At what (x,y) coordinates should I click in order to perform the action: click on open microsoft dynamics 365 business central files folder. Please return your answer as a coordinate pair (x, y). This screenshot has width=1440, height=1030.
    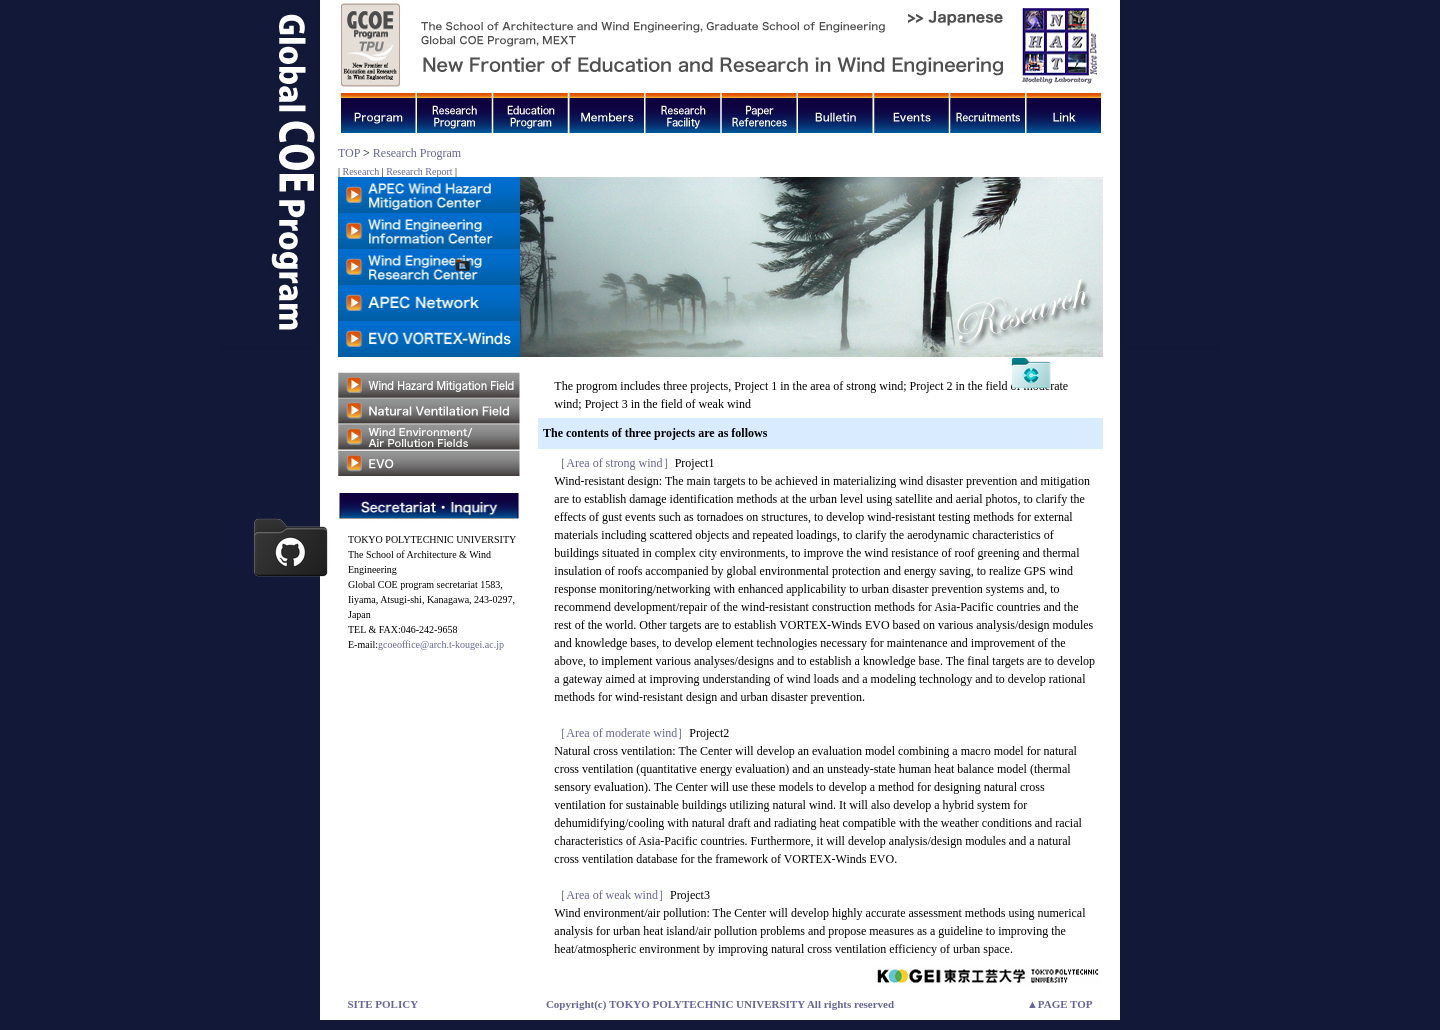
    Looking at the image, I should click on (1031, 374).